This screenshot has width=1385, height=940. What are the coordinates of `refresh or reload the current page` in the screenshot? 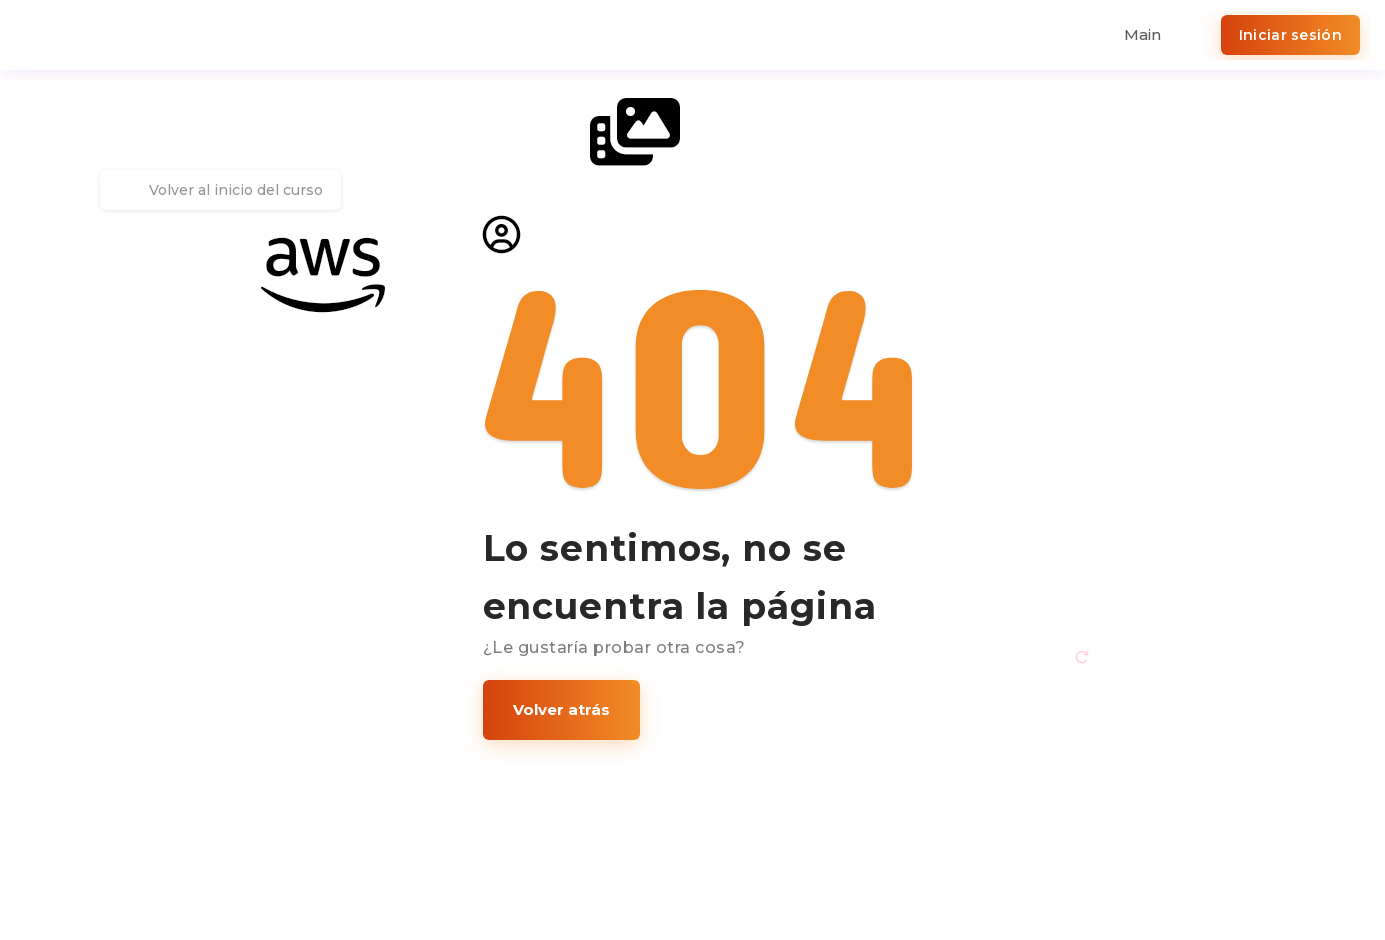 It's located at (1082, 657).